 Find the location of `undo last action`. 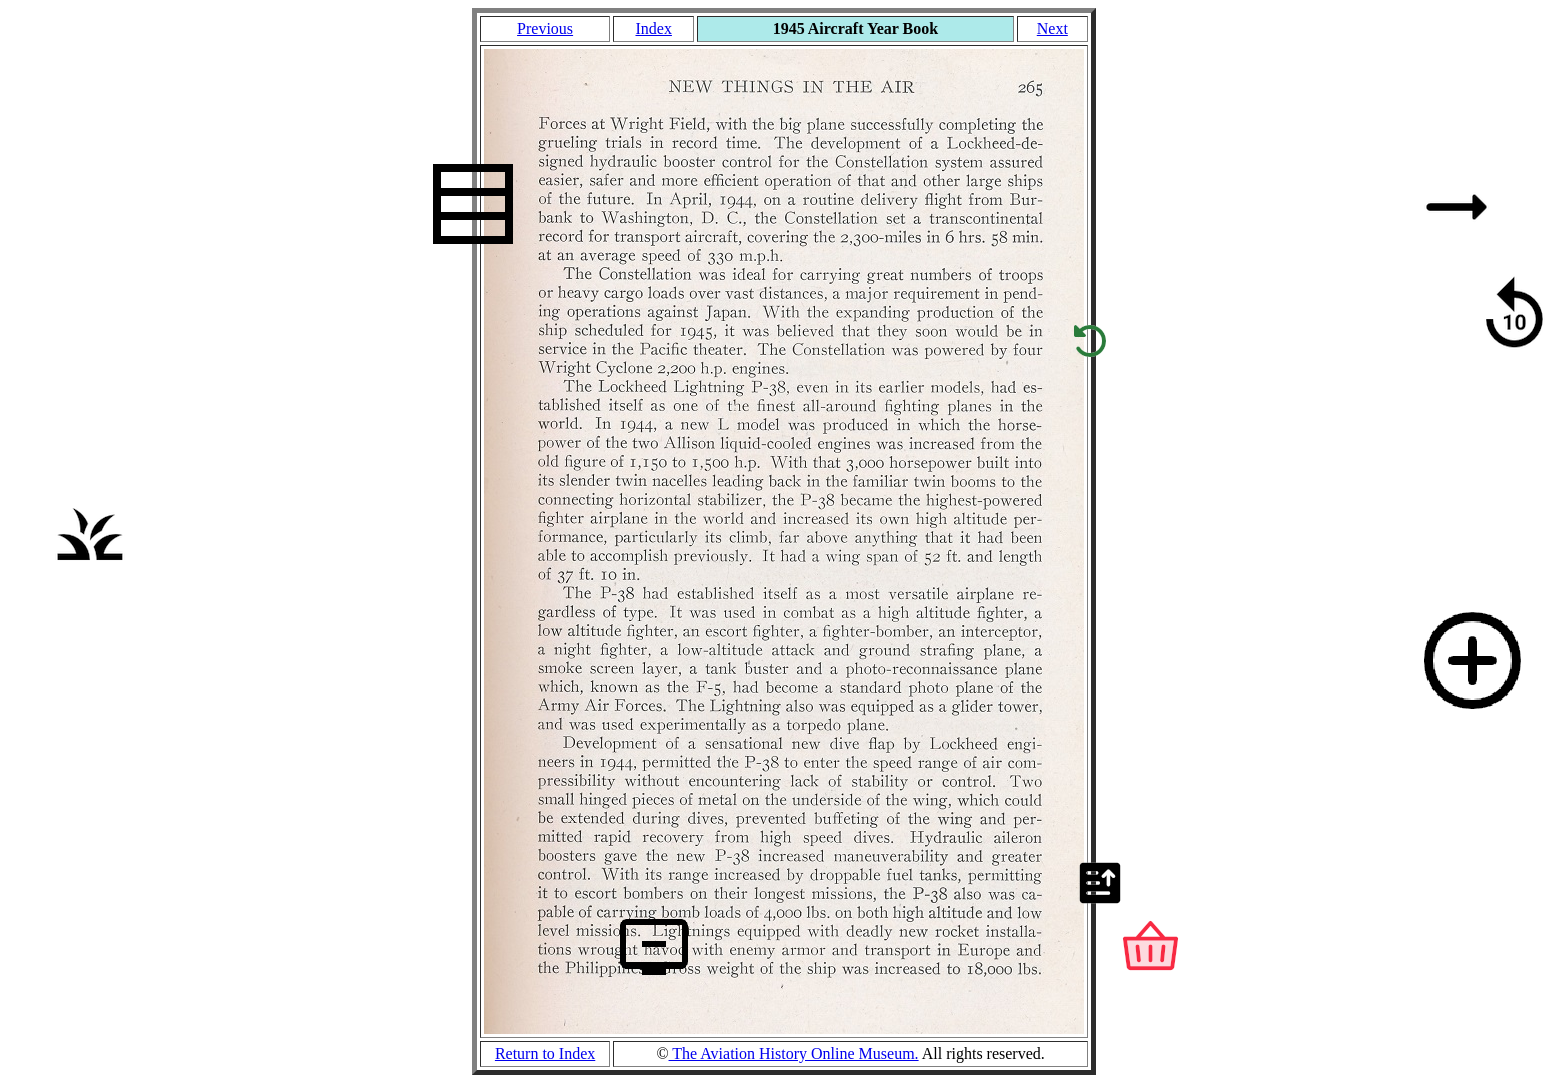

undo last action is located at coordinates (1090, 341).